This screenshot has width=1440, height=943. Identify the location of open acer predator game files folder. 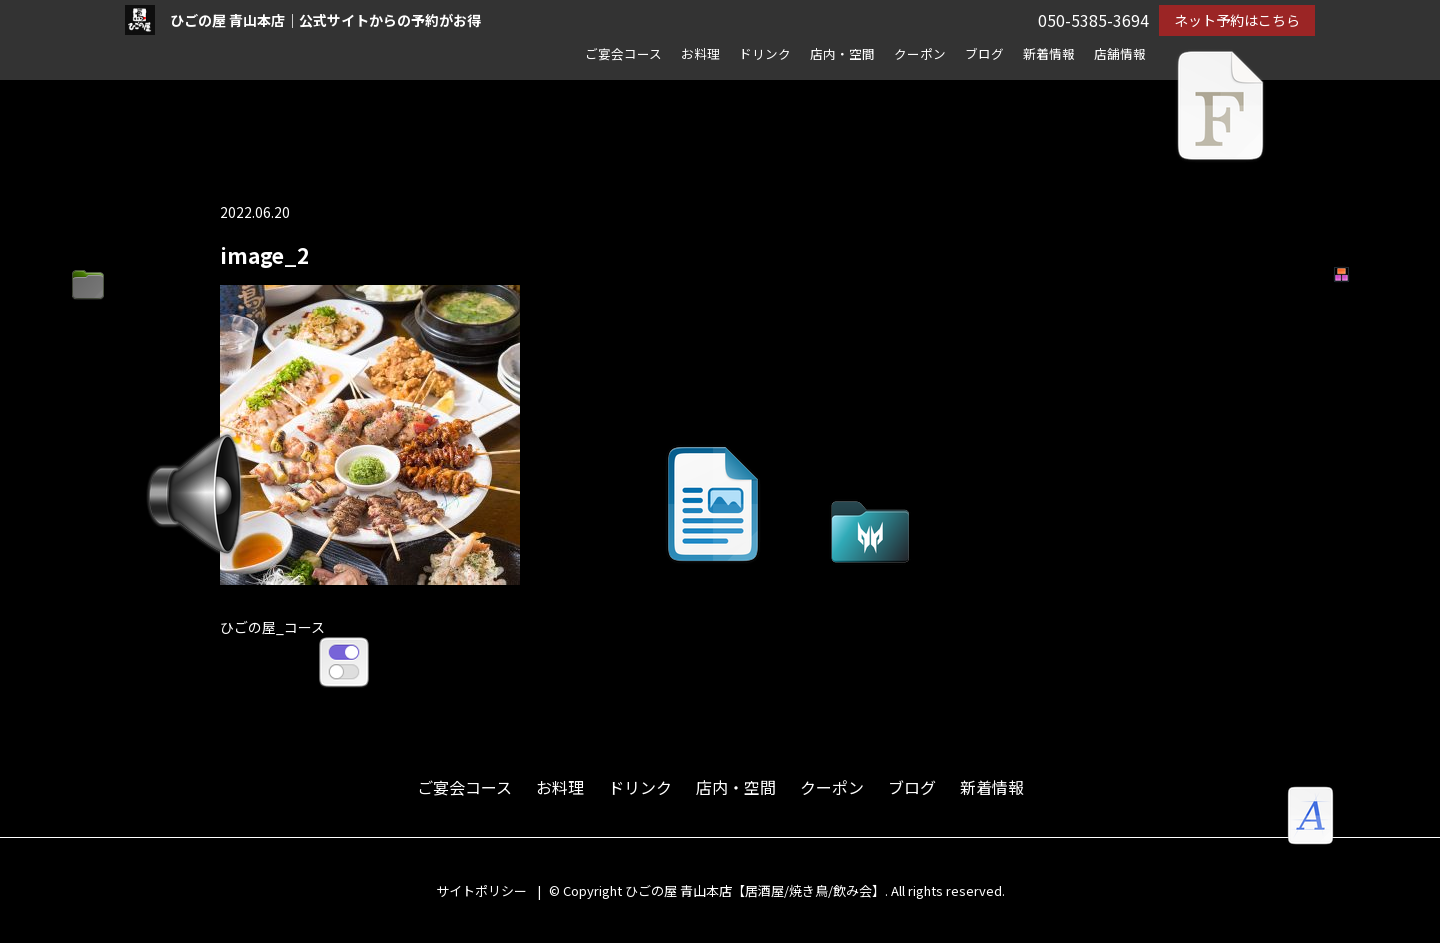
(870, 534).